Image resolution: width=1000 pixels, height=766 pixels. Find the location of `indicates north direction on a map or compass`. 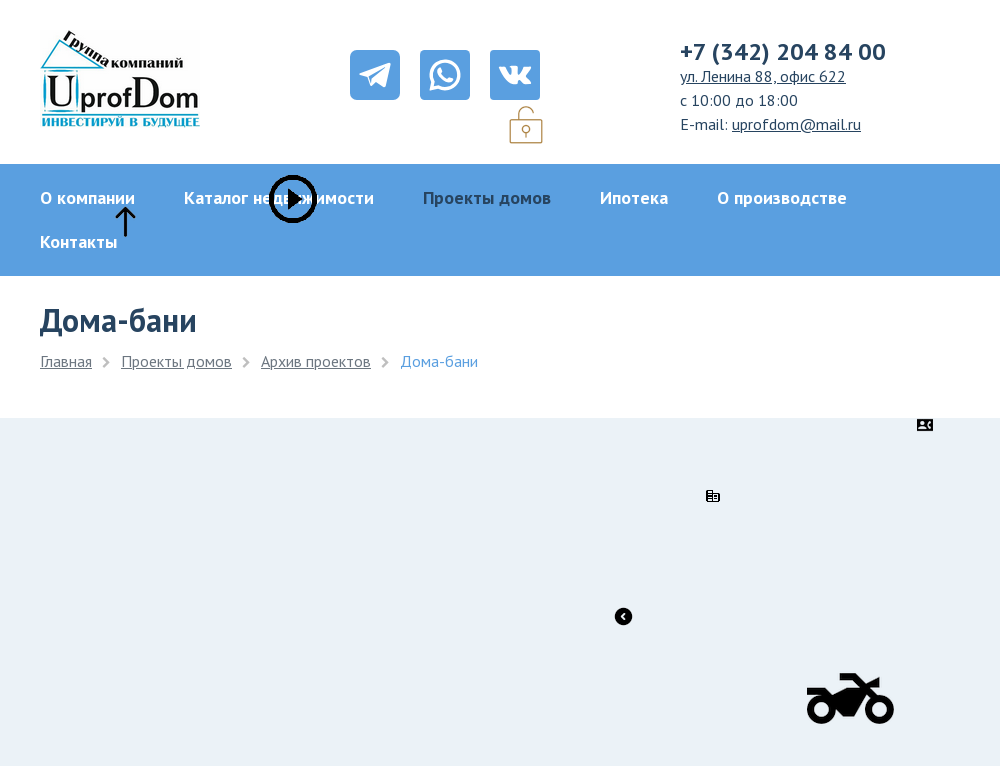

indicates north direction on a map or compass is located at coordinates (125, 221).